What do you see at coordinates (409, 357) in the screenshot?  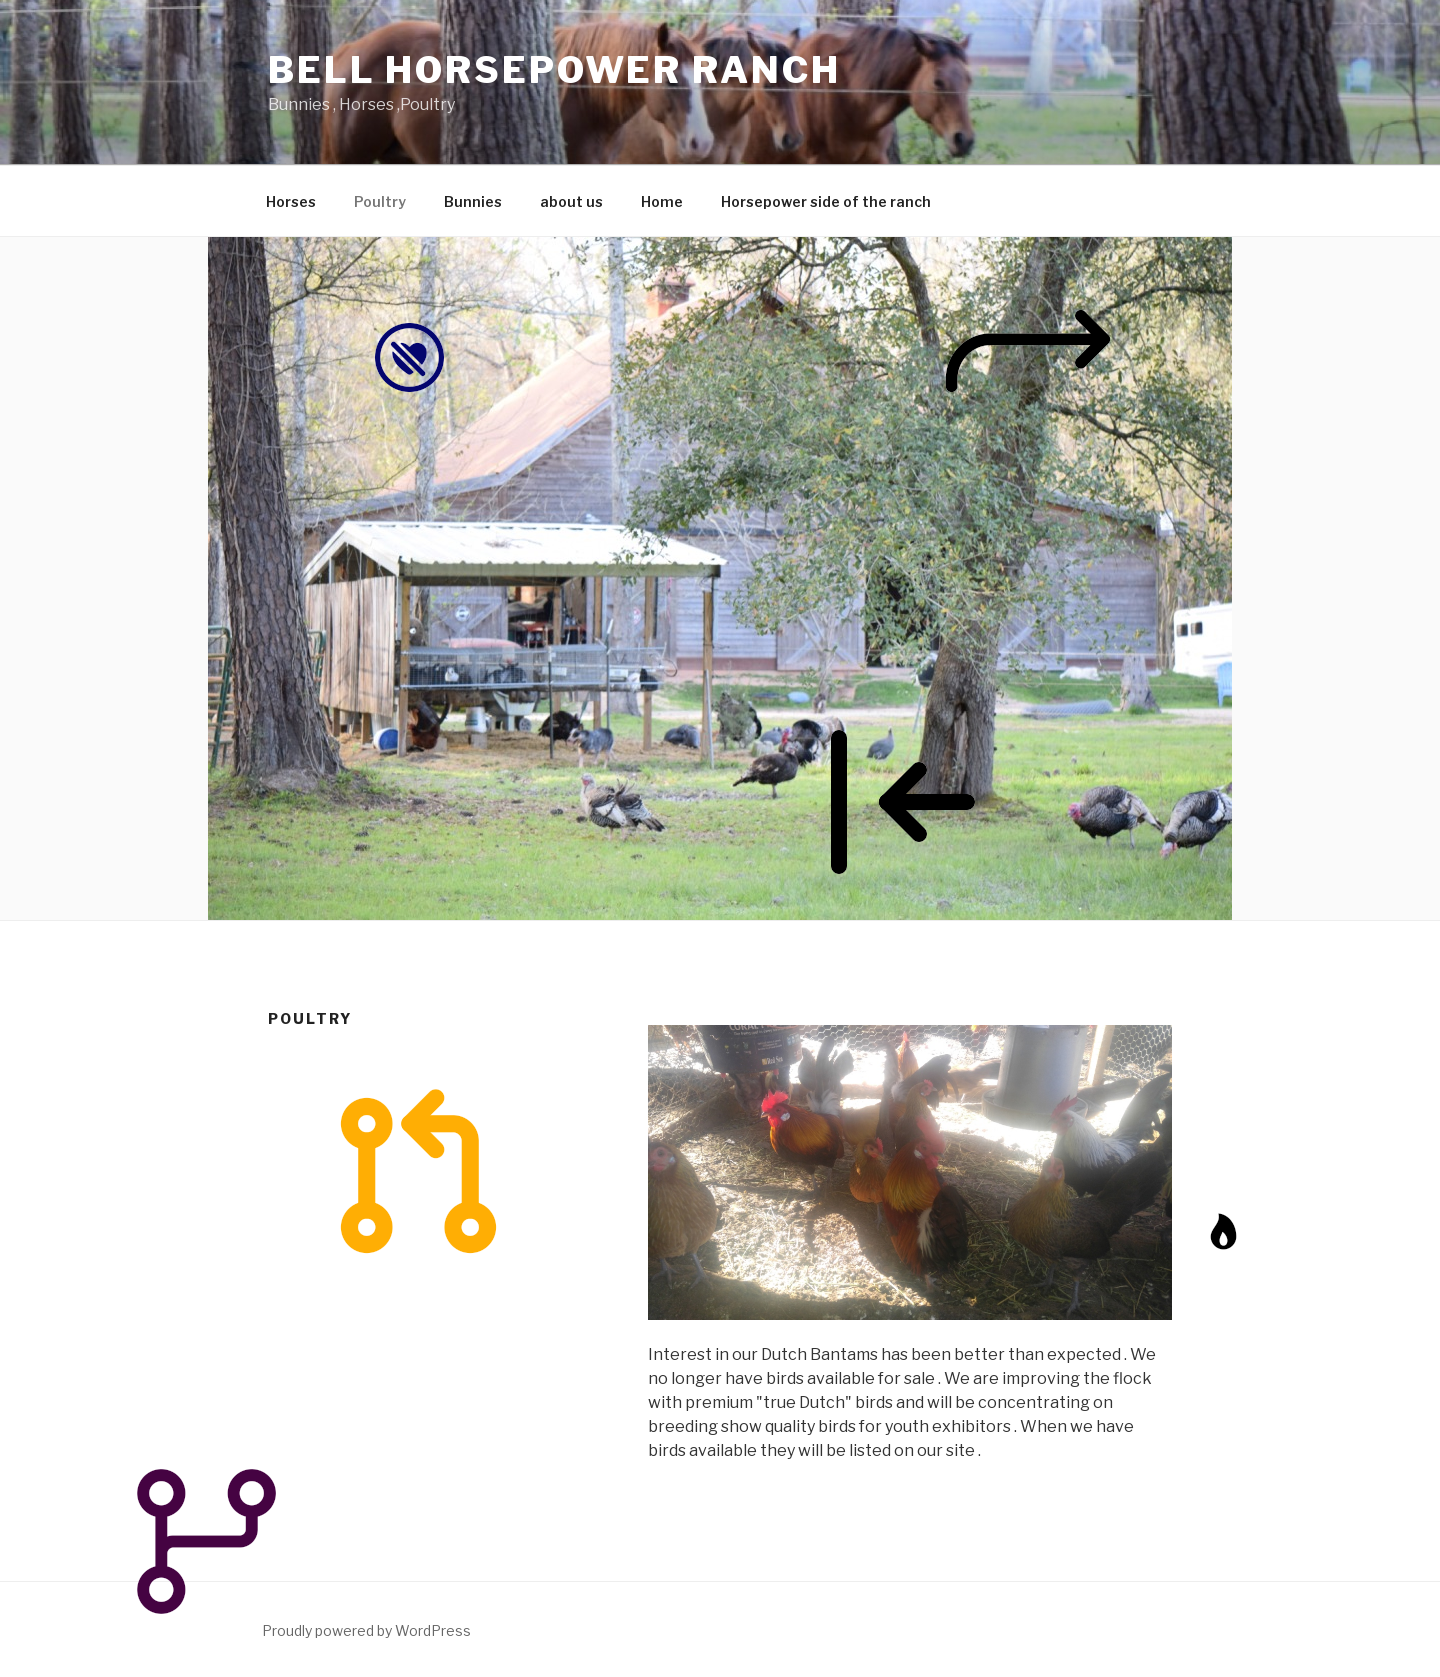 I see `remove from favorites` at bounding box center [409, 357].